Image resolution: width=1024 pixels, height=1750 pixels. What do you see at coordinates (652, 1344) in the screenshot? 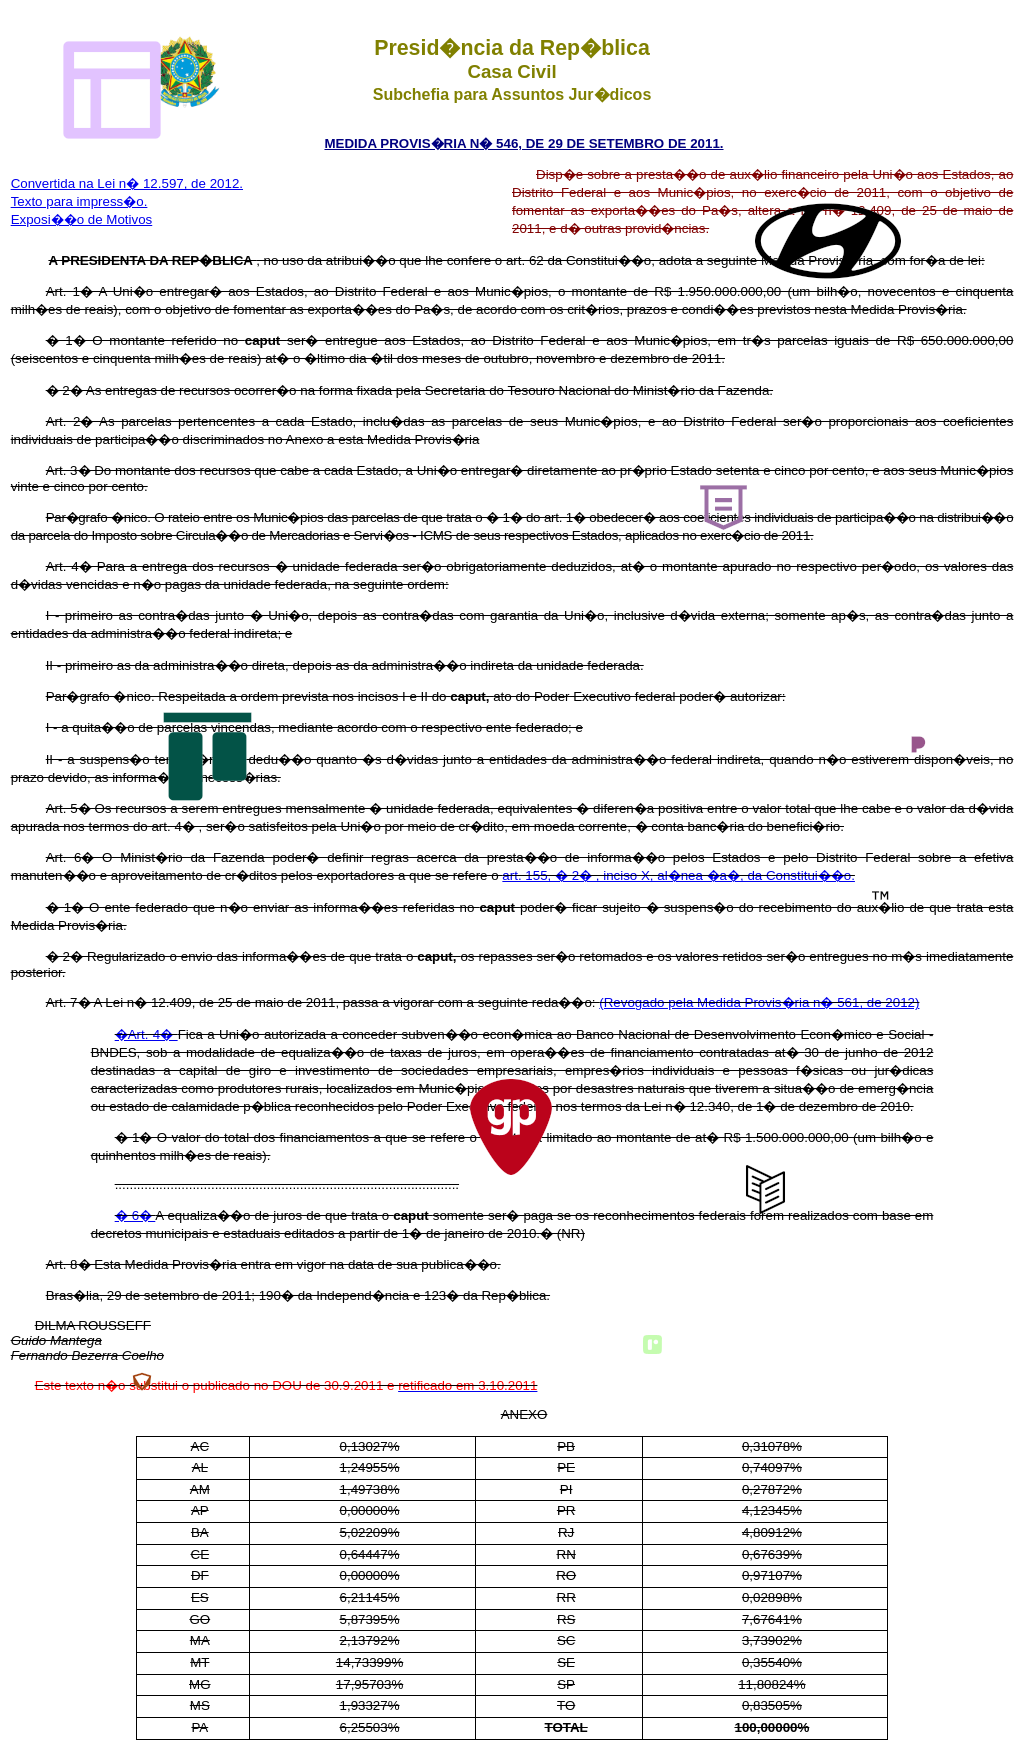
I see `rescript programming language logo` at bounding box center [652, 1344].